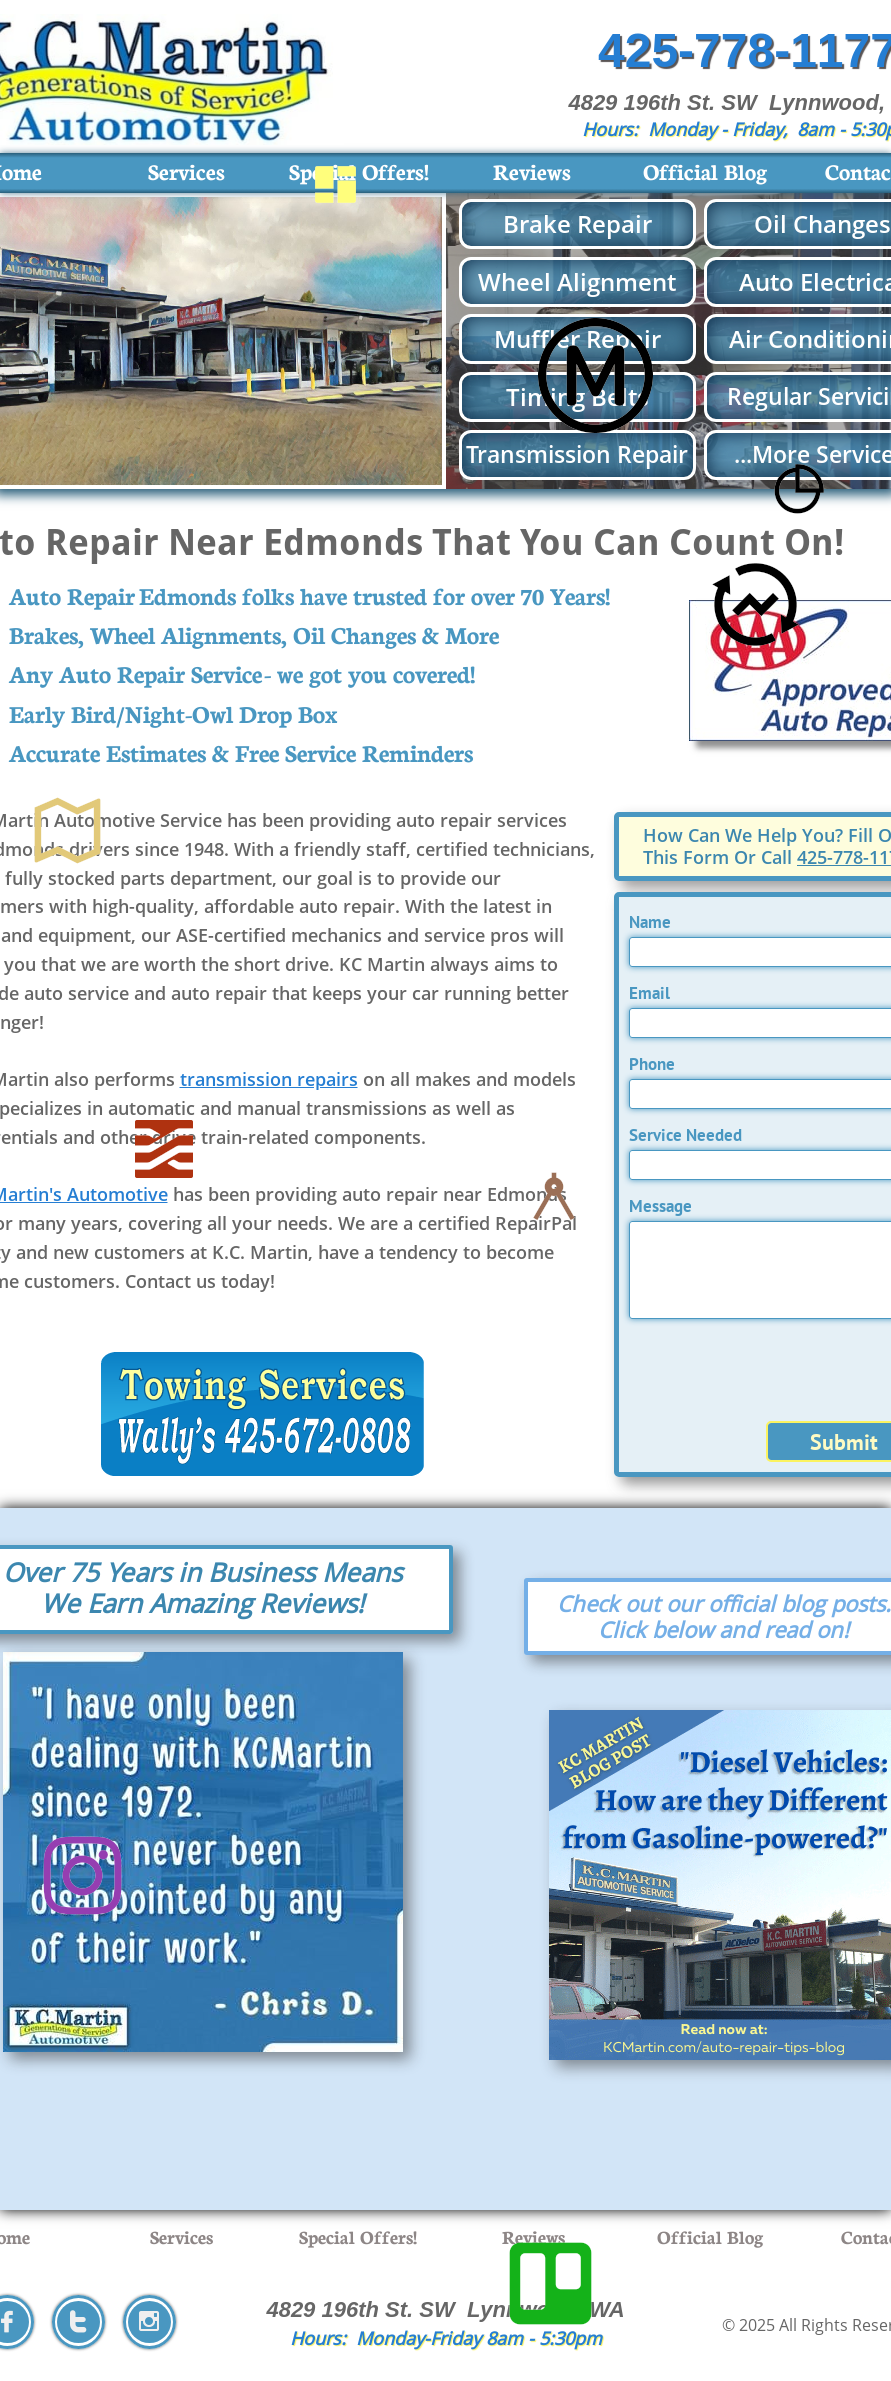 The image size is (891, 2381). What do you see at coordinates (164, 1149) in the screenshot?
I see `stimulus javascript framework logo` at bounding box center [164, 1149].